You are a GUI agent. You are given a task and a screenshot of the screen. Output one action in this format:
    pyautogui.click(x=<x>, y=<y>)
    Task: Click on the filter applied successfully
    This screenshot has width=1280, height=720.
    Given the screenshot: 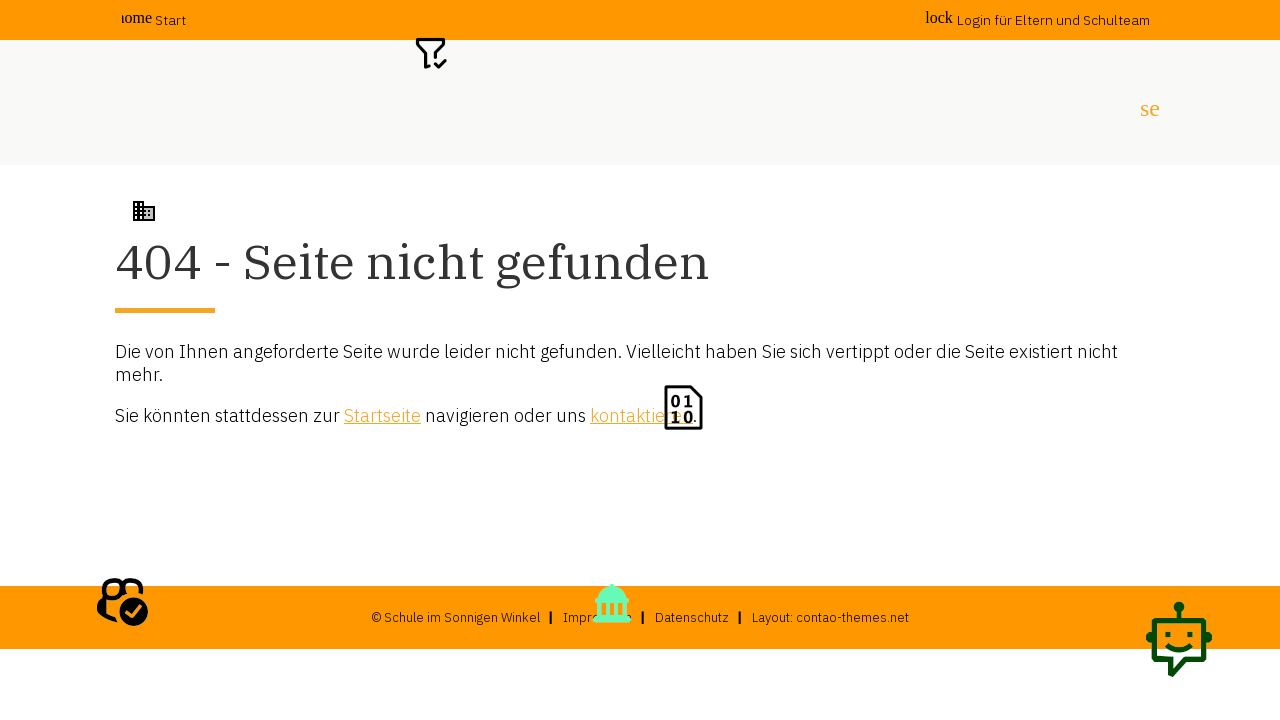 What is the action you would take?
    pyautogui.click(x=430, y=52)
    